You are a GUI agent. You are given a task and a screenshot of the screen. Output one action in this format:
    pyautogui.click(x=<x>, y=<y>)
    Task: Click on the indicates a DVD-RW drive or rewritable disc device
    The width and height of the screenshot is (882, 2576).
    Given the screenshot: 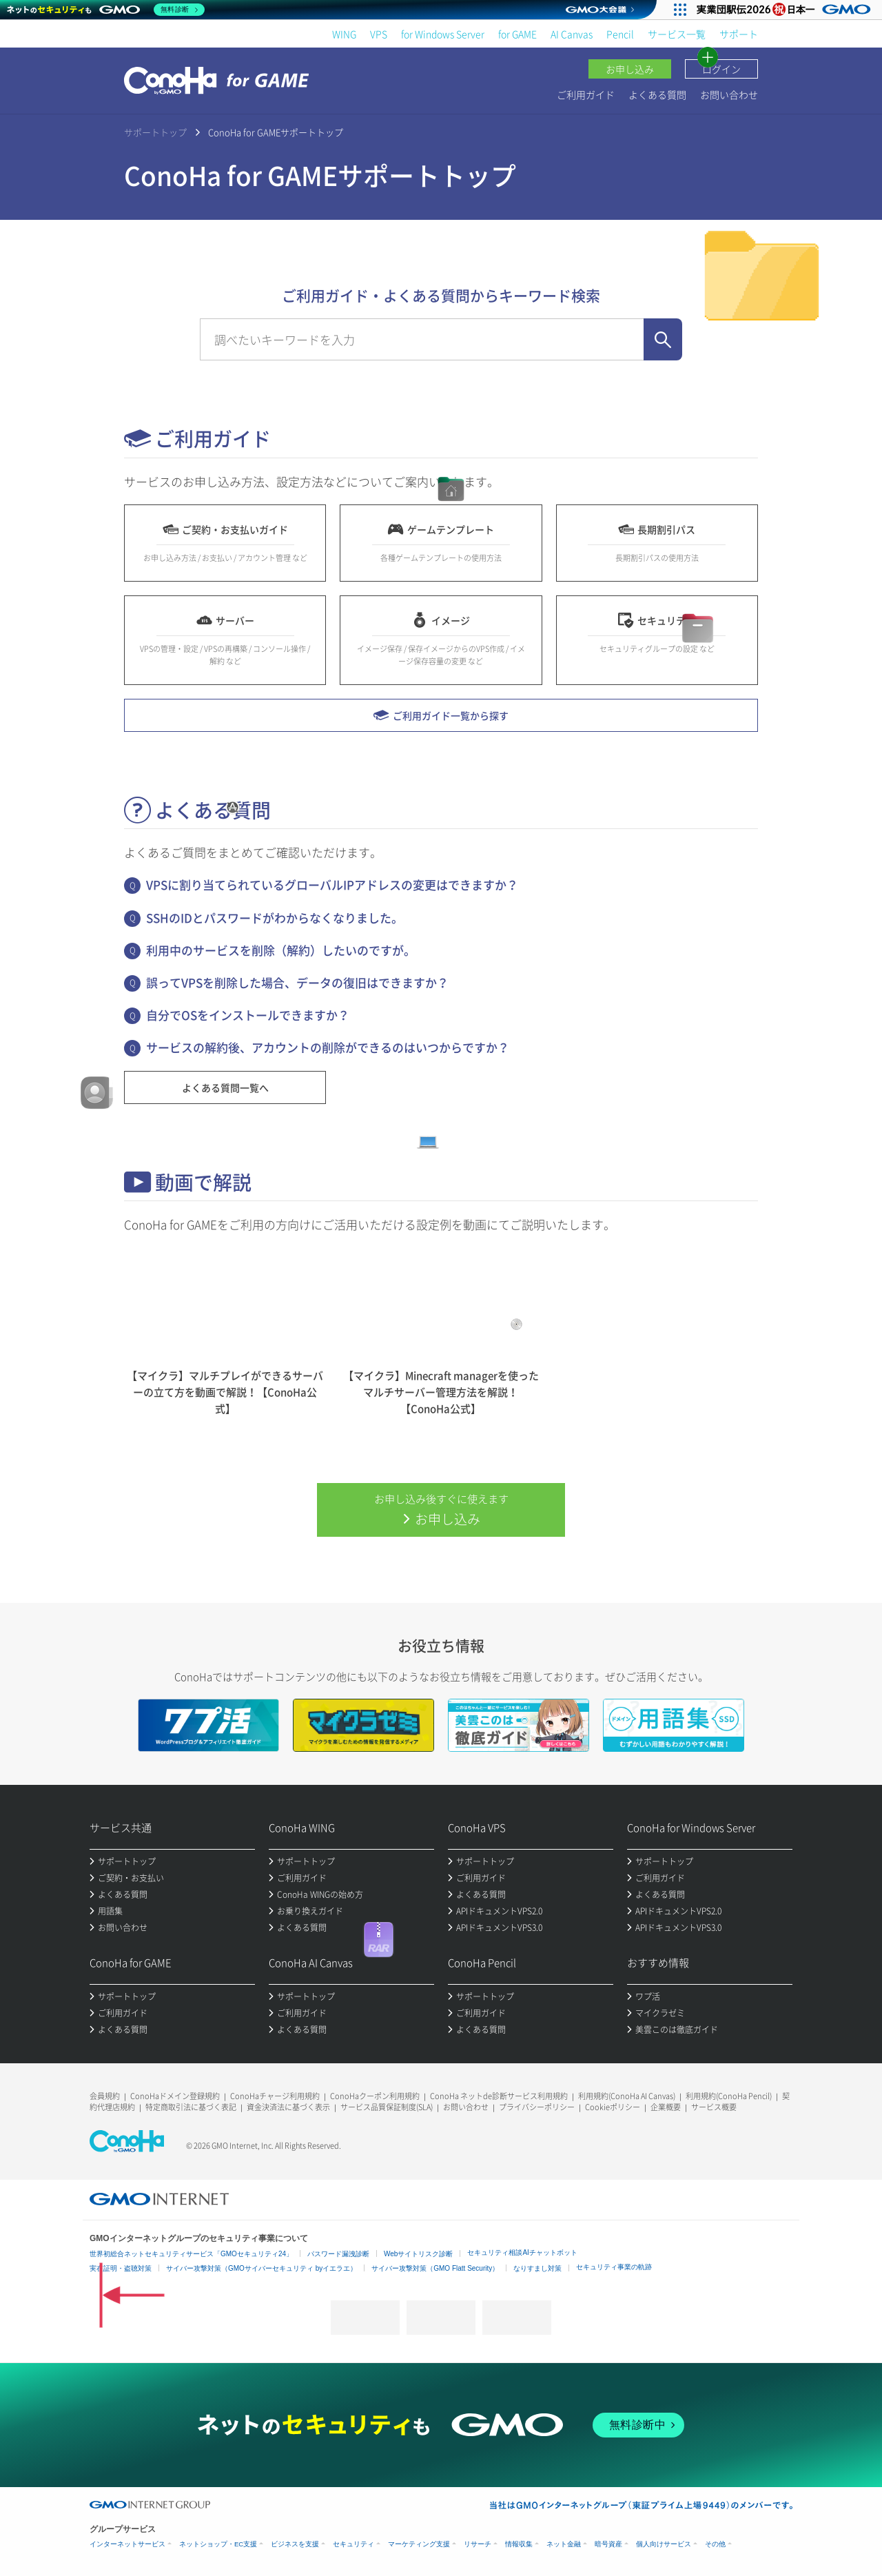 What is the action you would take?
    pyautogui.click(x=516, y=1324)
    